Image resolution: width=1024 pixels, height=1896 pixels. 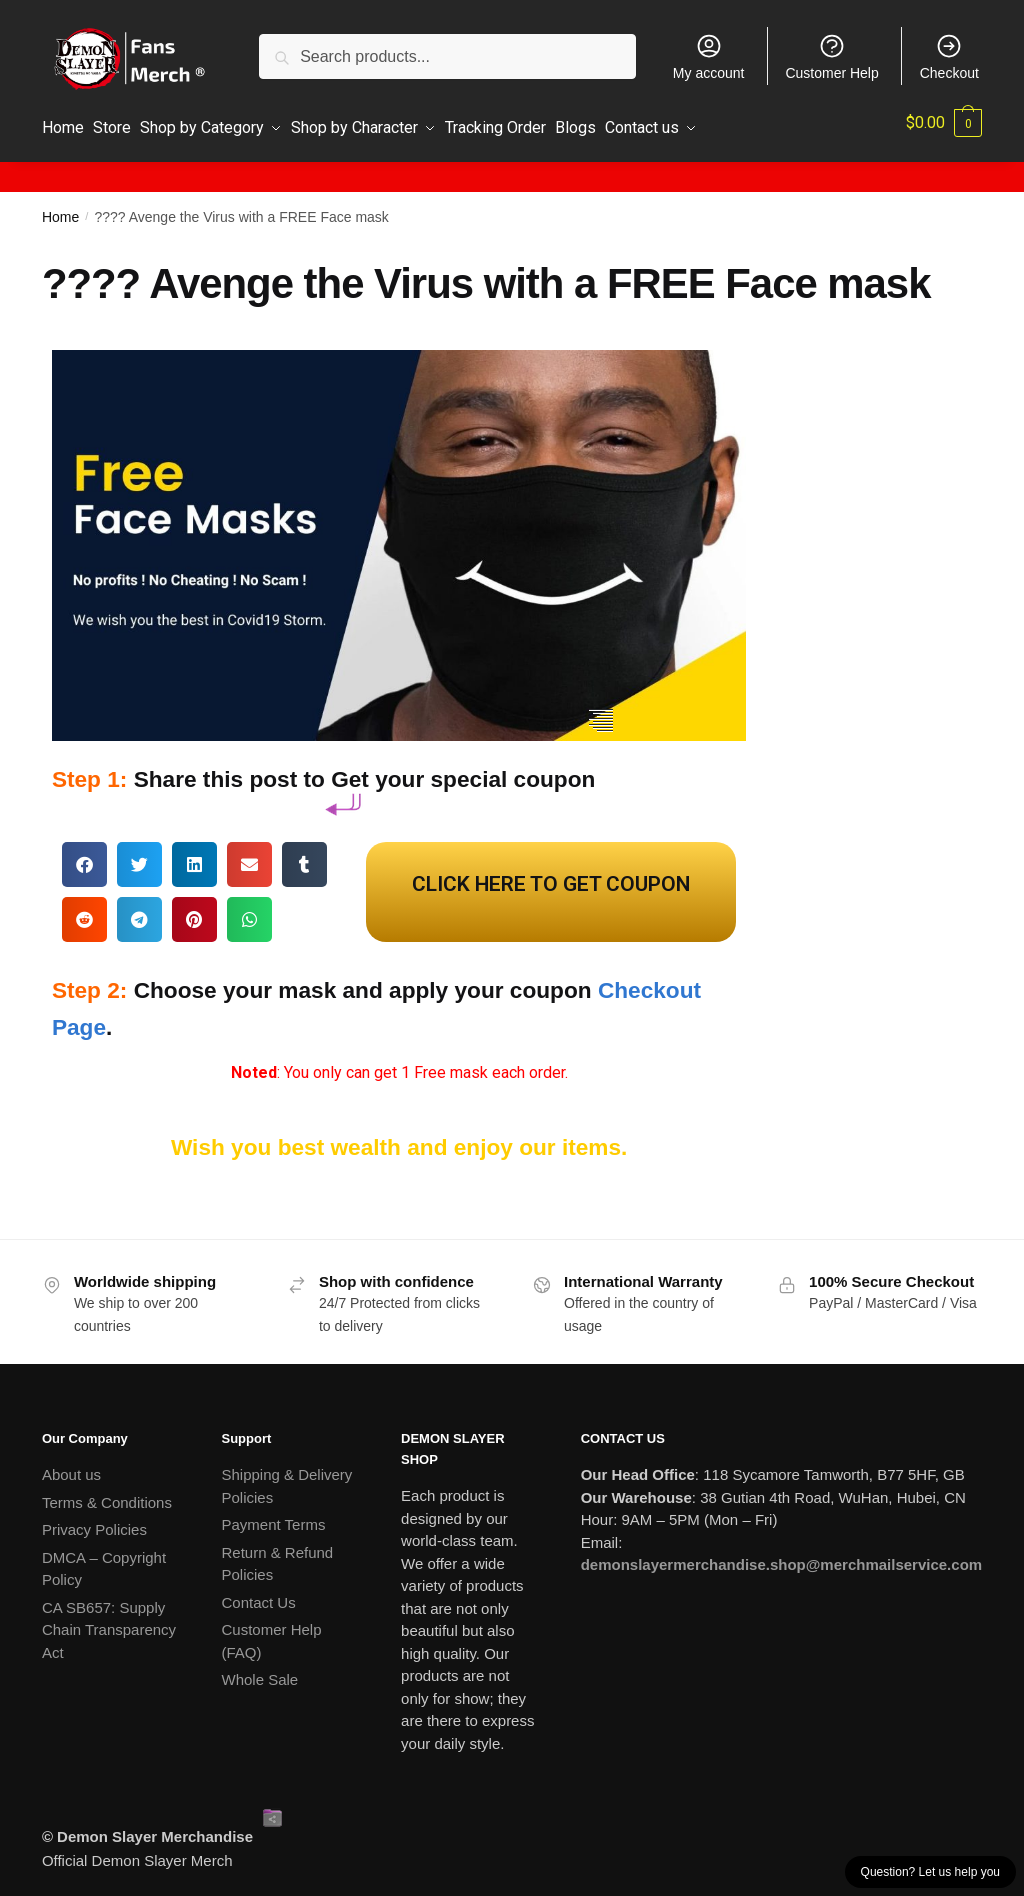 What do you see at coordinates (272, 1817) in the screenshot?
I see `open your public shared folder` at bounding box center [272, 1817].